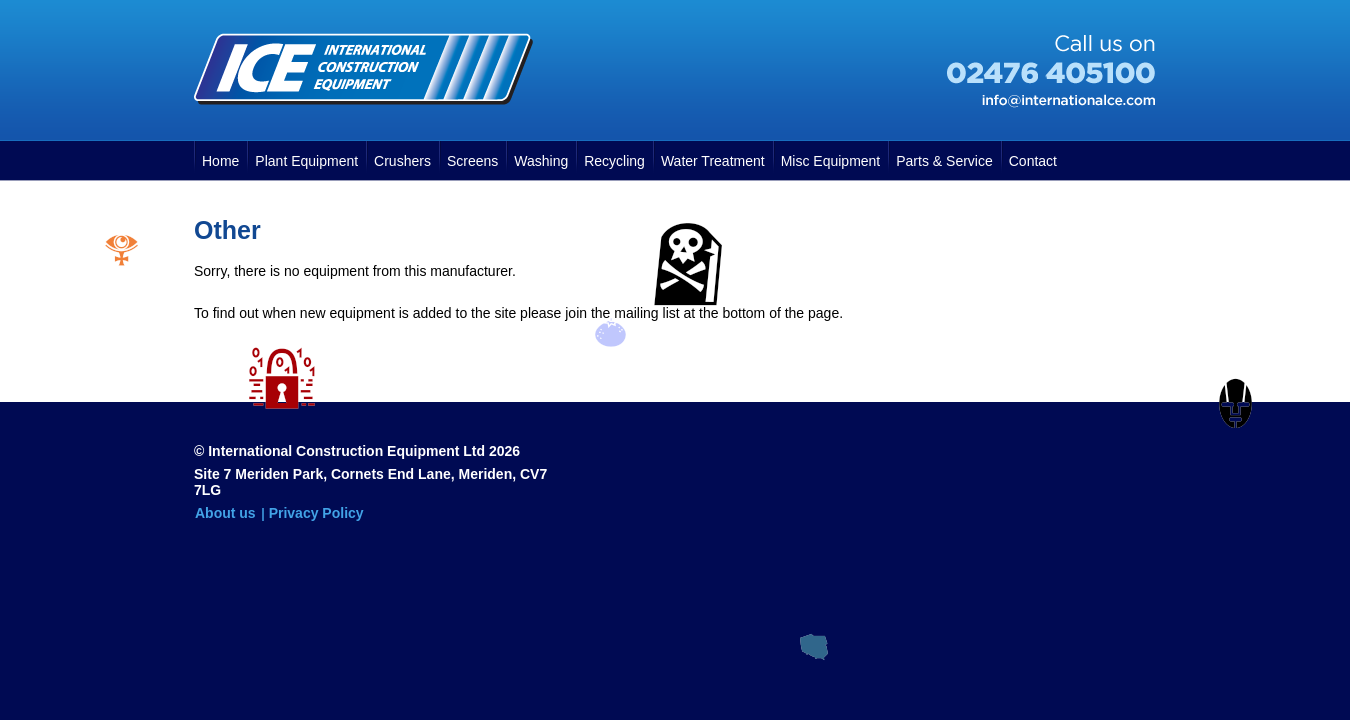 Image resolution: width=1350 pixels, height=720 pixels. What do you see at coordinates (685, 264) in the screenshot?
I see `indicates a defeated pirate character or game over state` at bounding box center [685, 264].